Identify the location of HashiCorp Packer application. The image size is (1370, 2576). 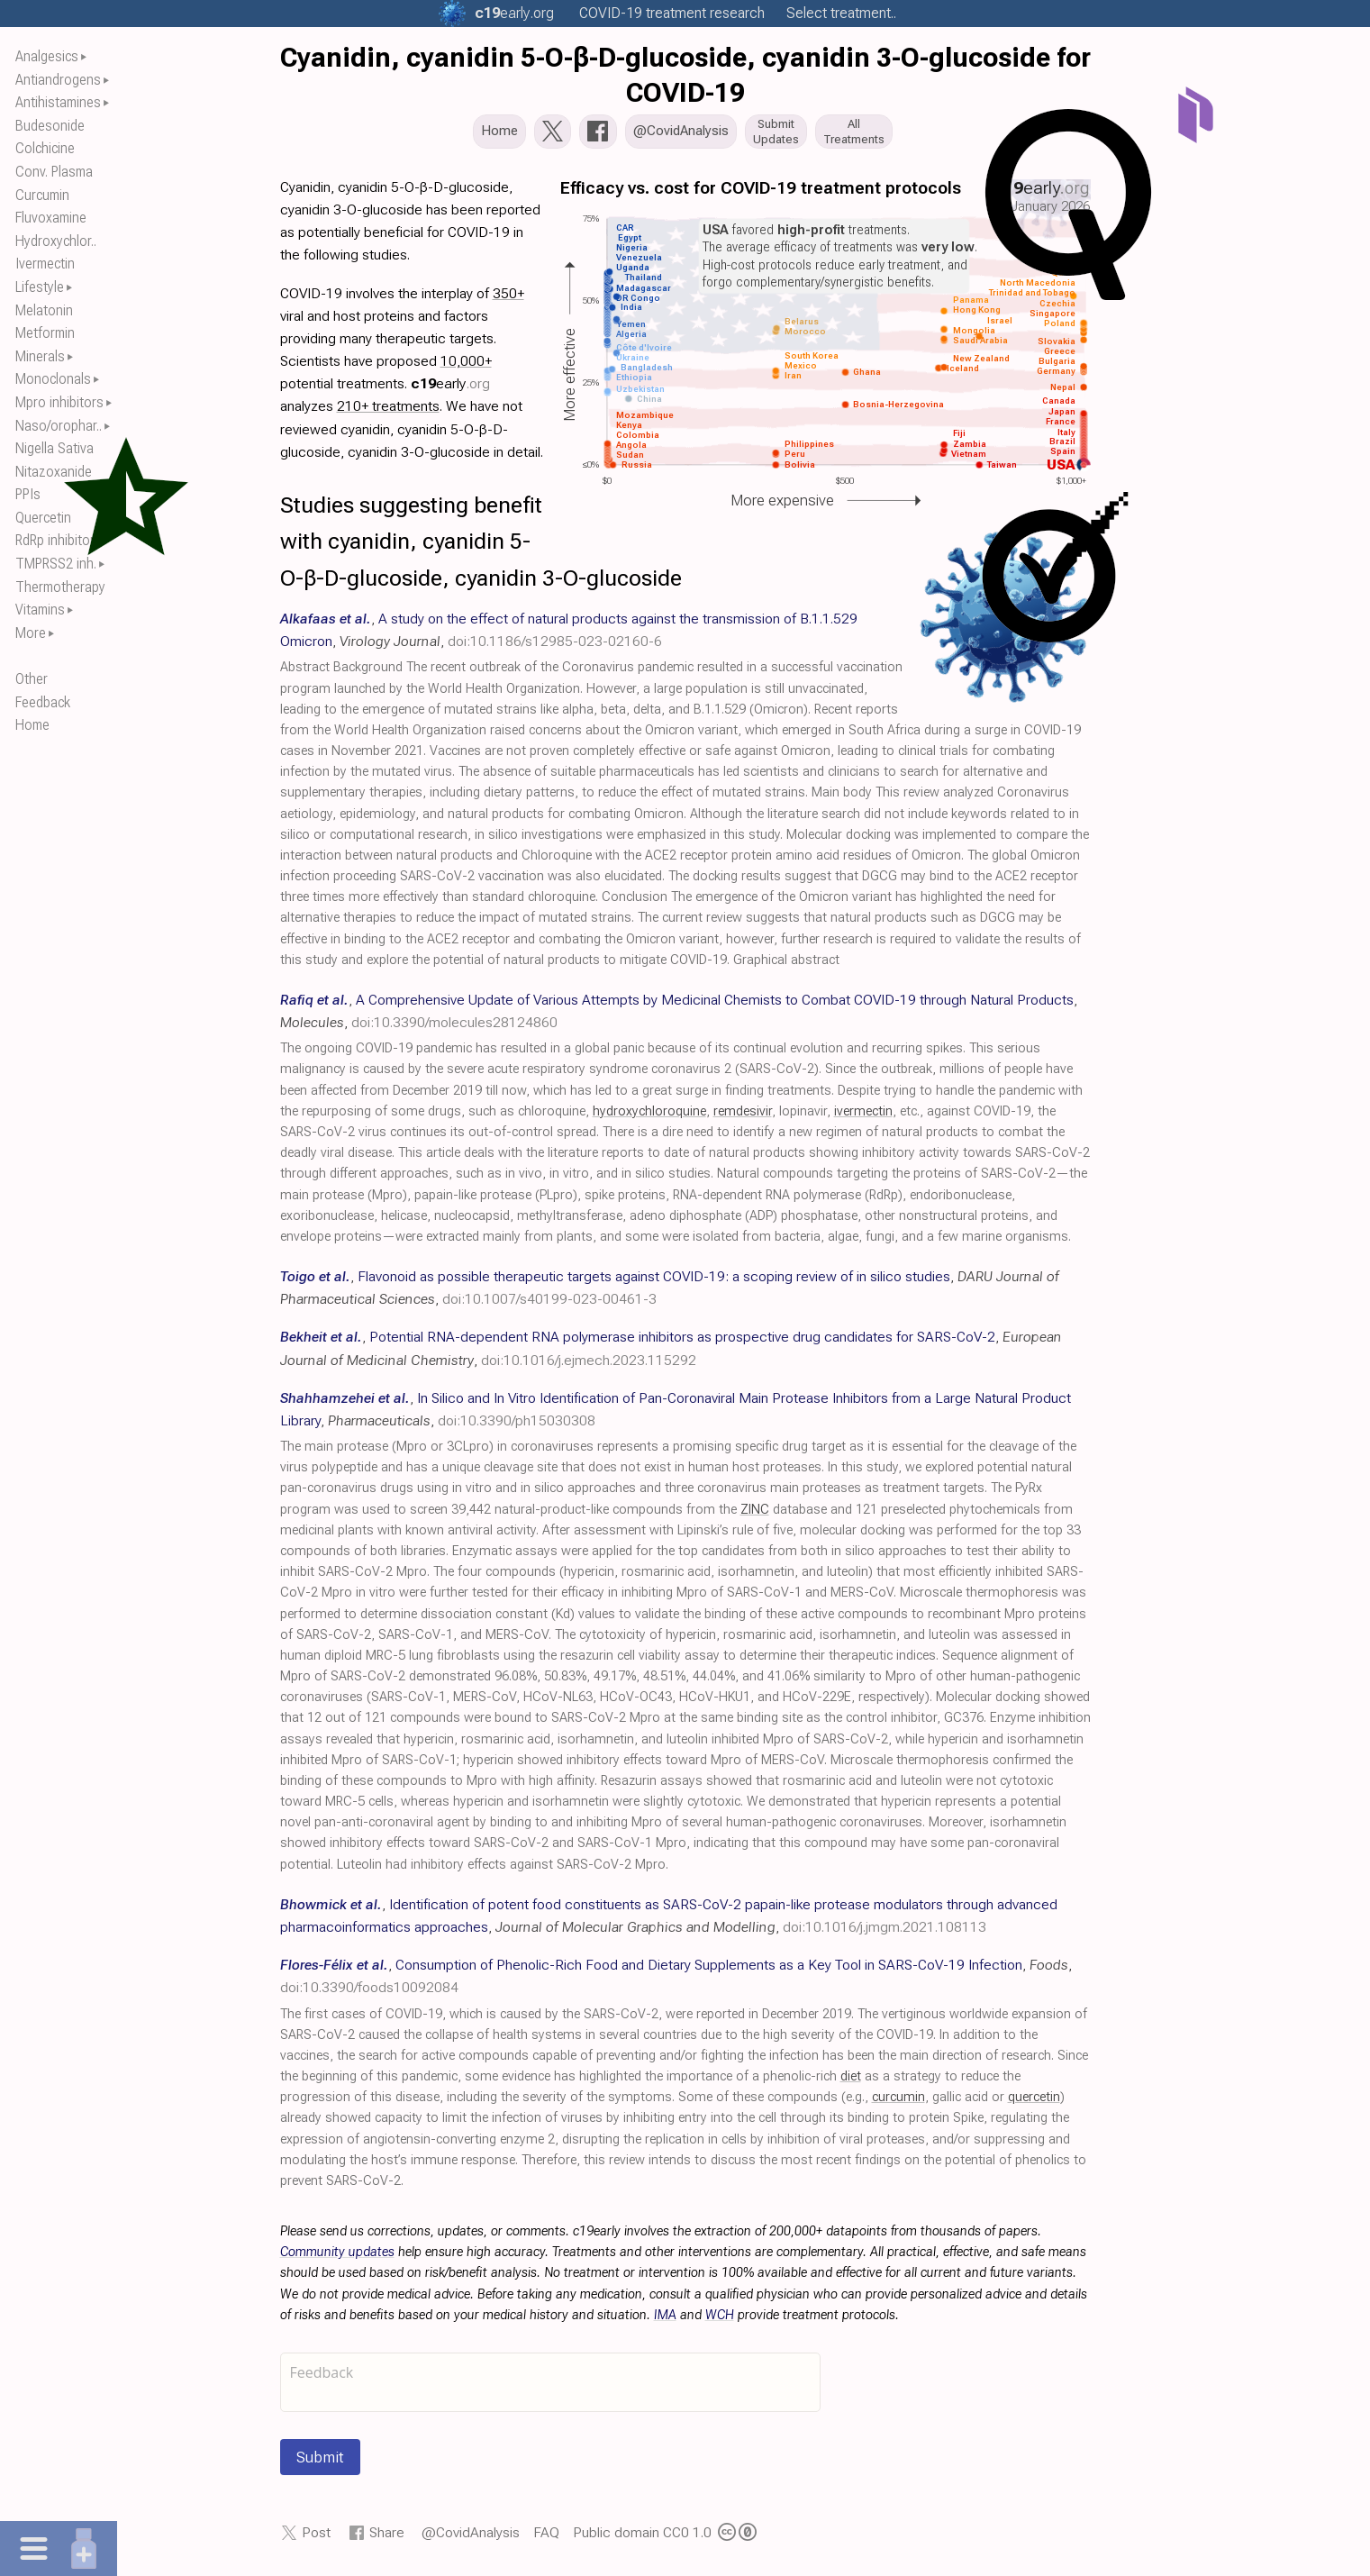
(1195, 114).